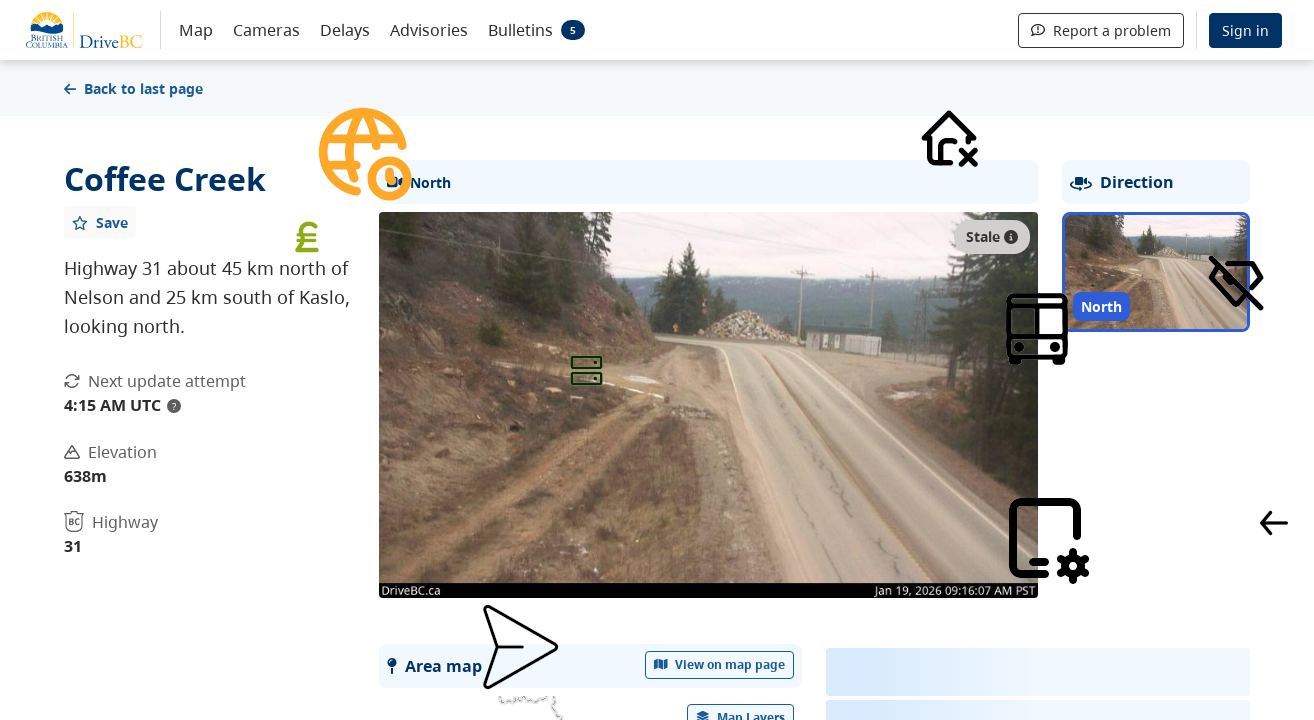 Image resolution: width=1314 pixels, height=720 pixels. I want to click on indicates premium features are unavailable, so click(1236, 283).